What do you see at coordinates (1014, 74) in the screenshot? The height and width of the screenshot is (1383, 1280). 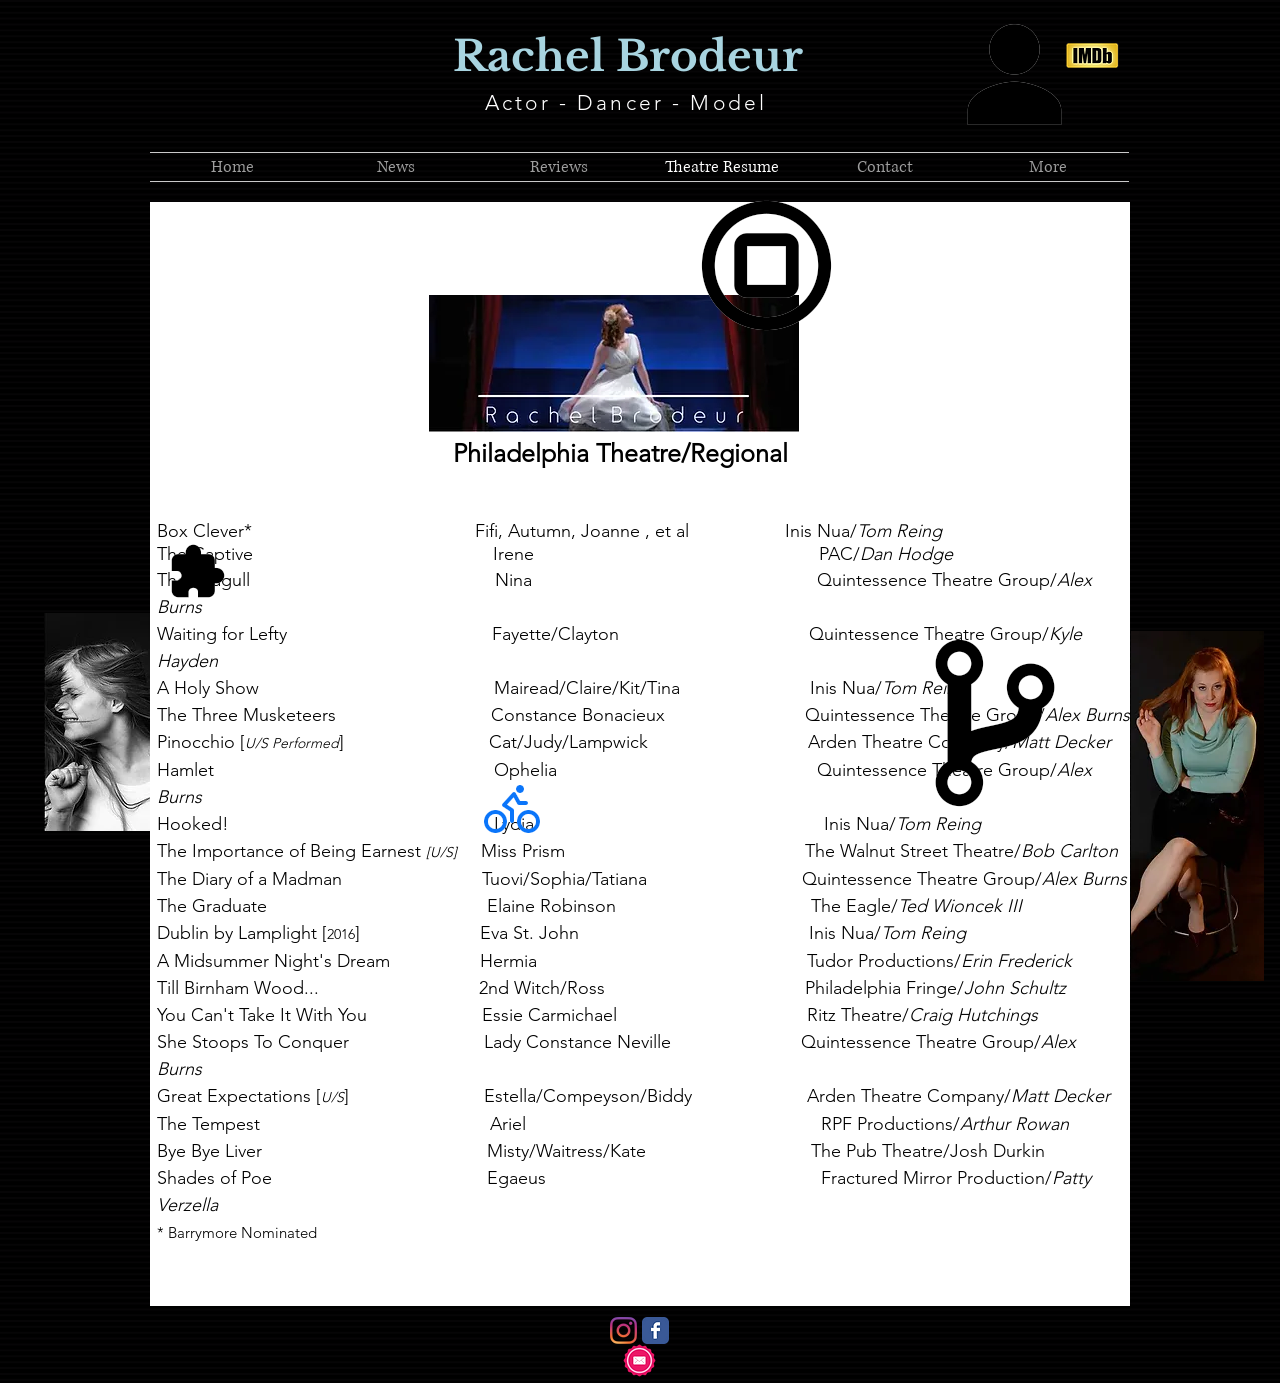 I see `view your profile` at bounding box center [1014, 74].